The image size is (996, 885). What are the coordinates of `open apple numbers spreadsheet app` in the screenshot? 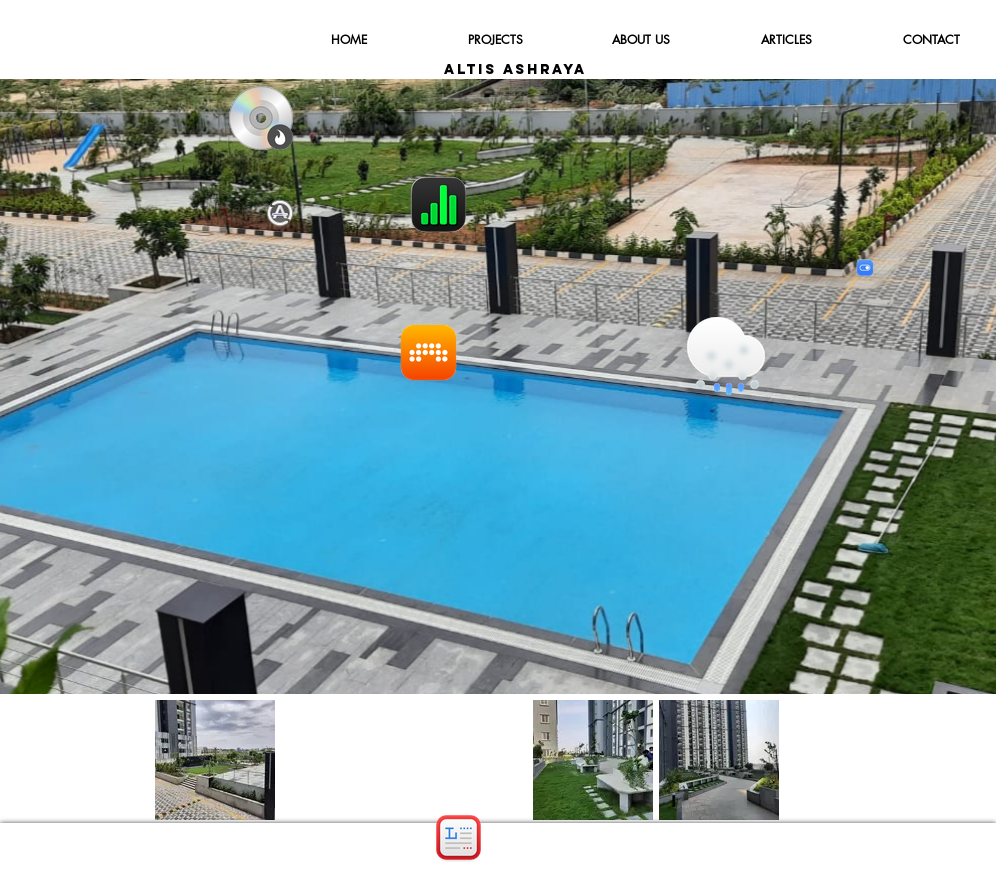 It's located at (438, 204).